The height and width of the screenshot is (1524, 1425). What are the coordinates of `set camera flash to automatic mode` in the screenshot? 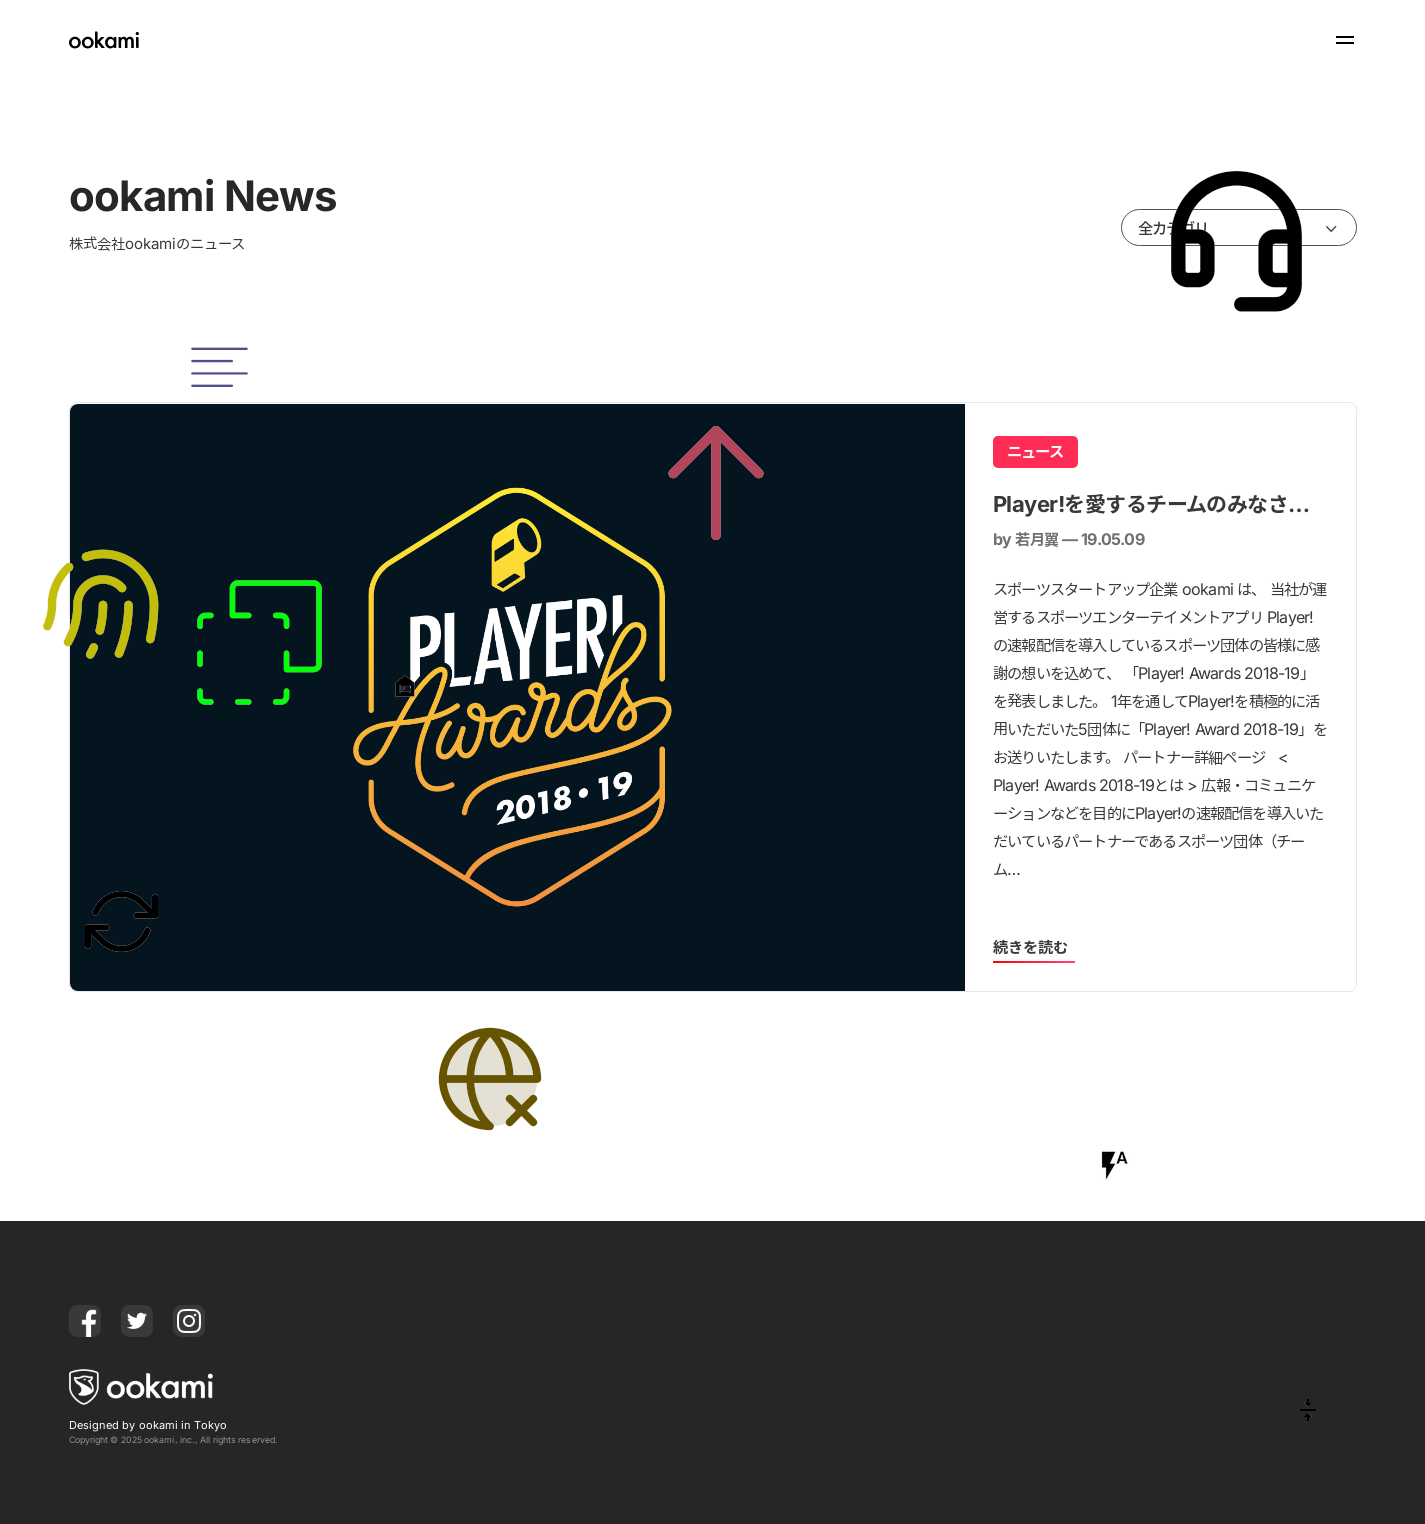 It's located at (1114, 1165).